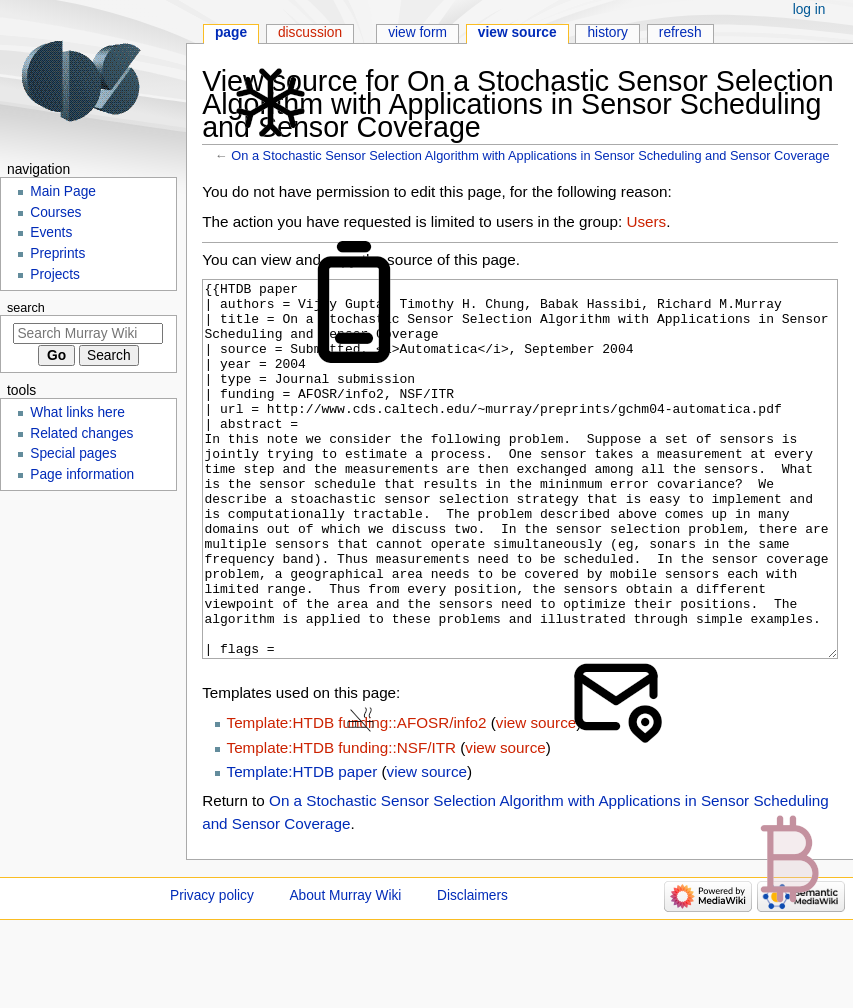 The height and width of the screenshot is (1008, 853). I want to click on indicates low battery level, so click(354, 302).